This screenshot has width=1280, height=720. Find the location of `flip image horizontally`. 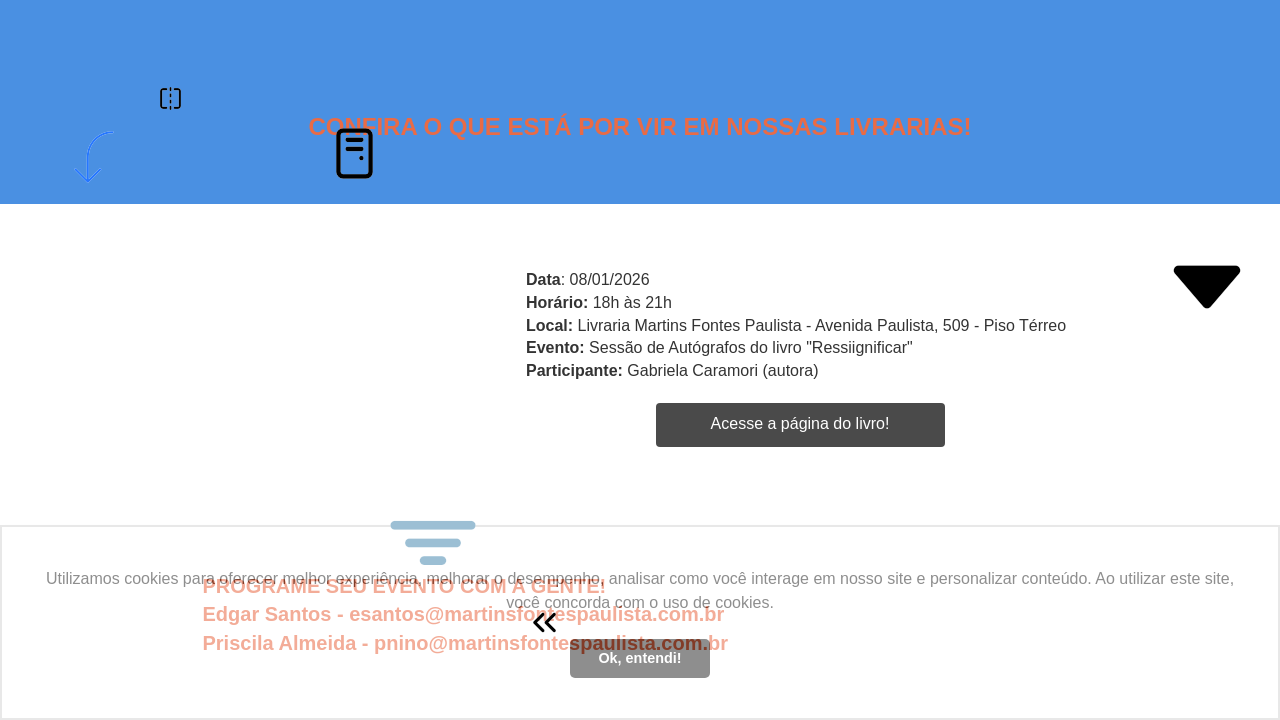

flip image horizontally is located at coordinates (170, 98).